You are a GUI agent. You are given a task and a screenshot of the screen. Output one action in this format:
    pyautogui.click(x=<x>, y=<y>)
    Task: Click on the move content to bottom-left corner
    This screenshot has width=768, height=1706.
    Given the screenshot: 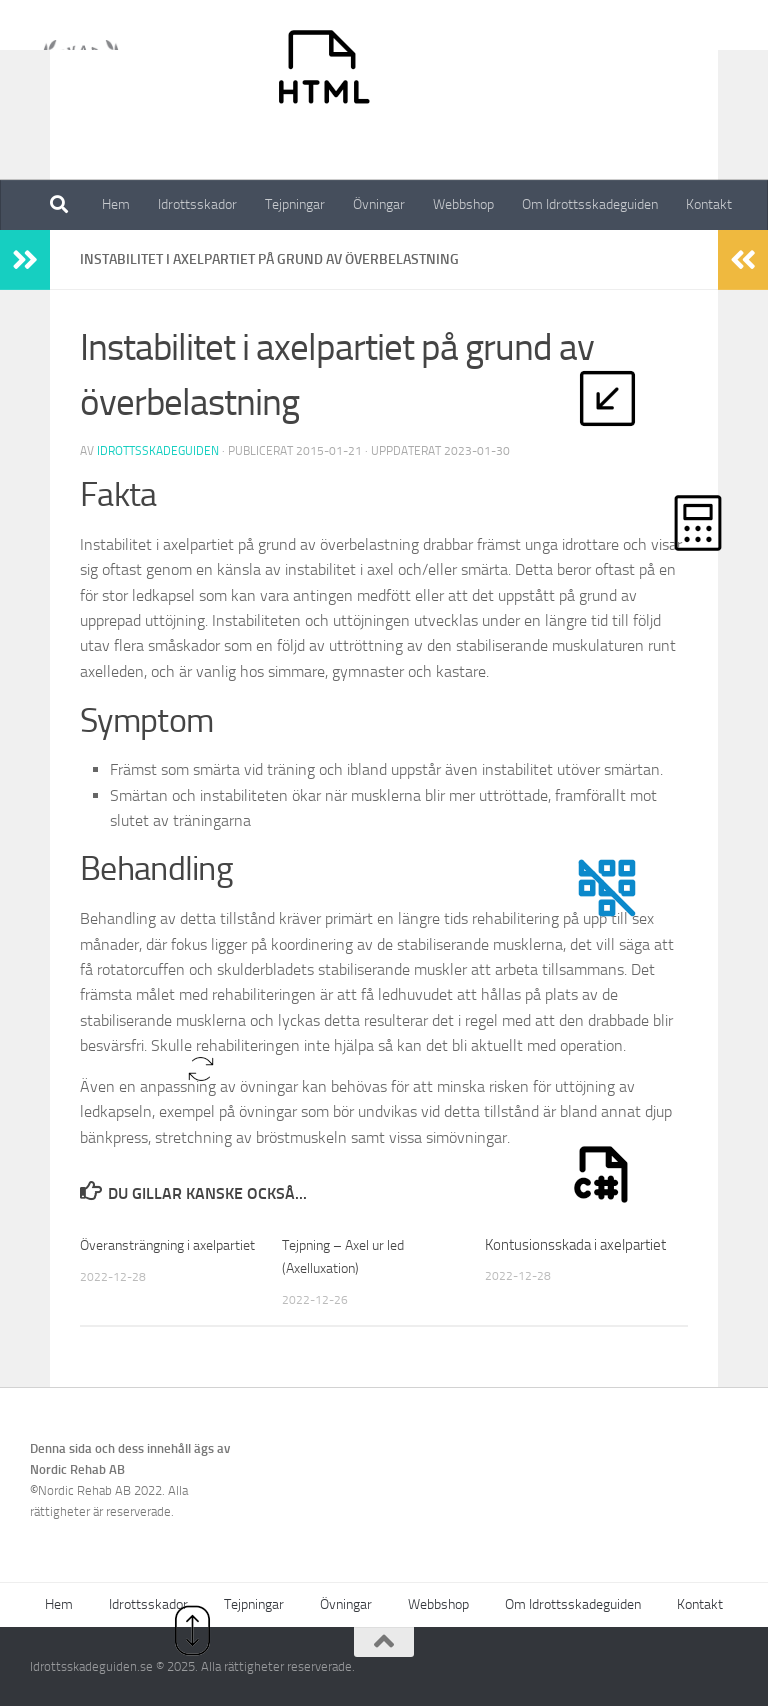 What is the action you would take?
    pyautogui.click(x=607, y=398)
    